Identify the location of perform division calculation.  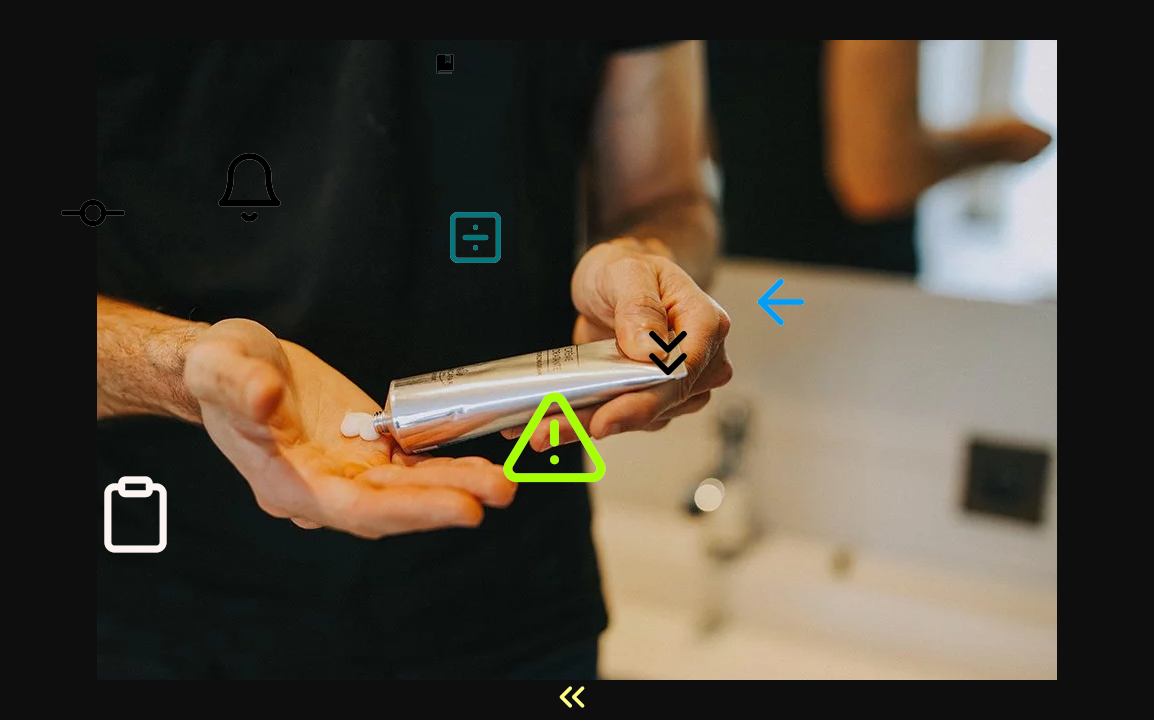
(475, 237).